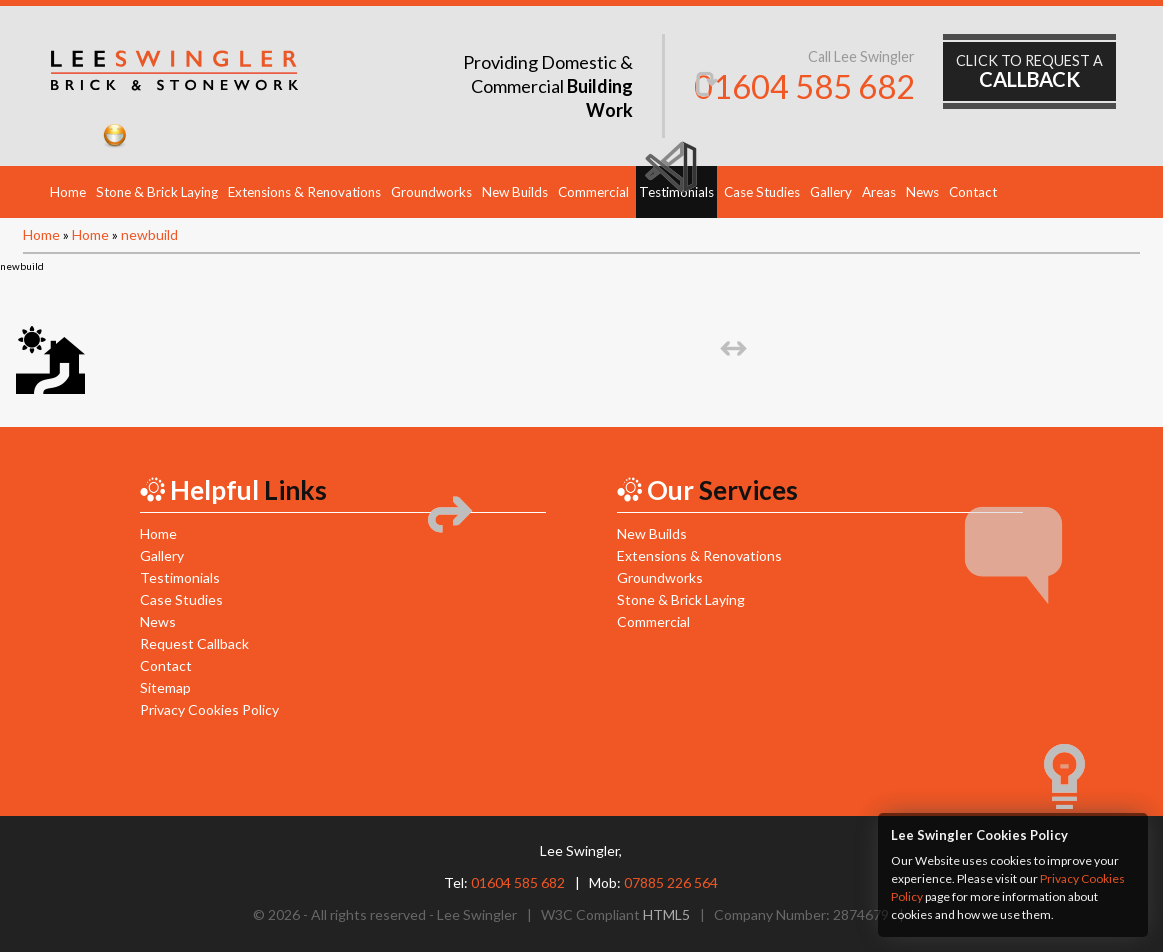 This screenshot has width=1163, height=952. What do you see at coordinates (115, 136) in the screenshot?
I see `react with laughter to a message` at bounding box center [115, 136].